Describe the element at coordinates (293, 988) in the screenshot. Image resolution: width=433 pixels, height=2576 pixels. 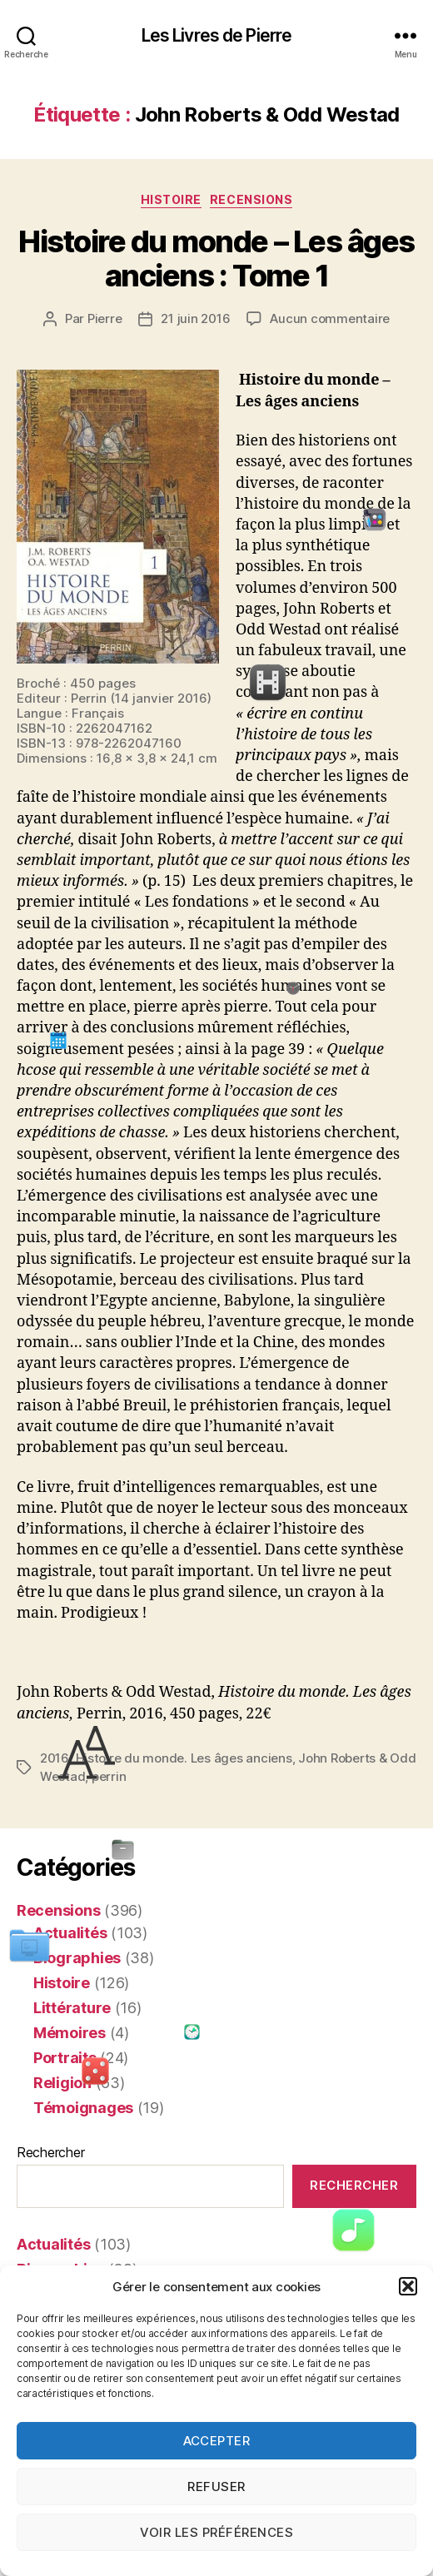
I see `open the clocks application` at that location.